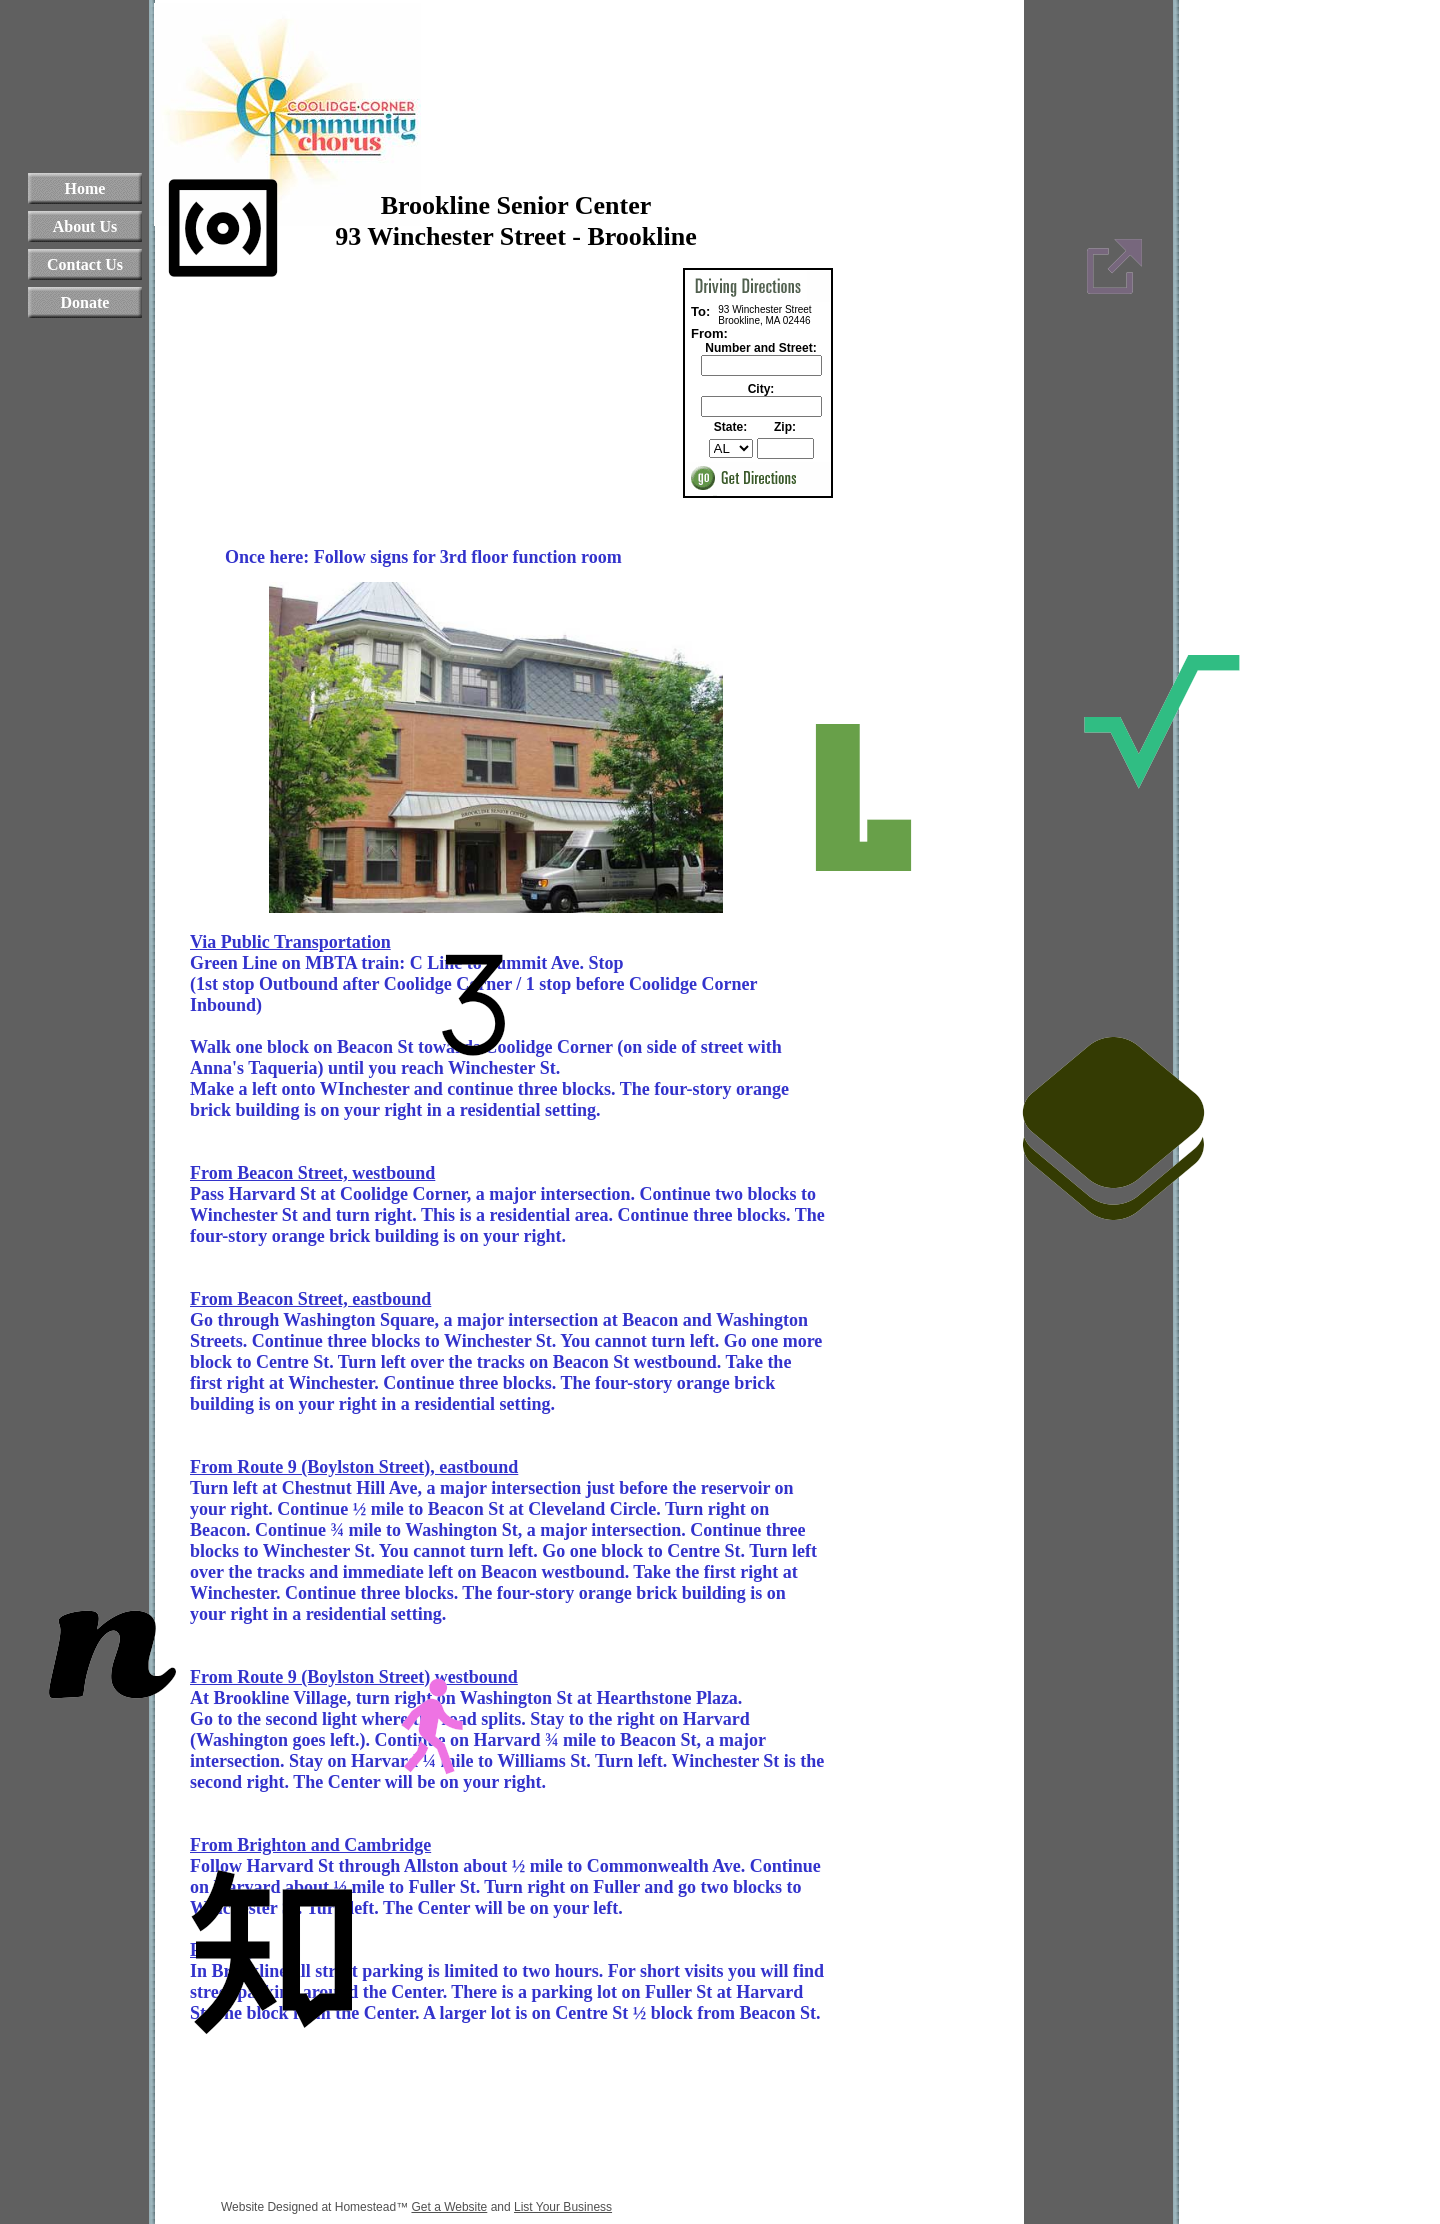 This screenshot has height=2224, width=1440. I want to click on notist app logo, so click(112, 1654).